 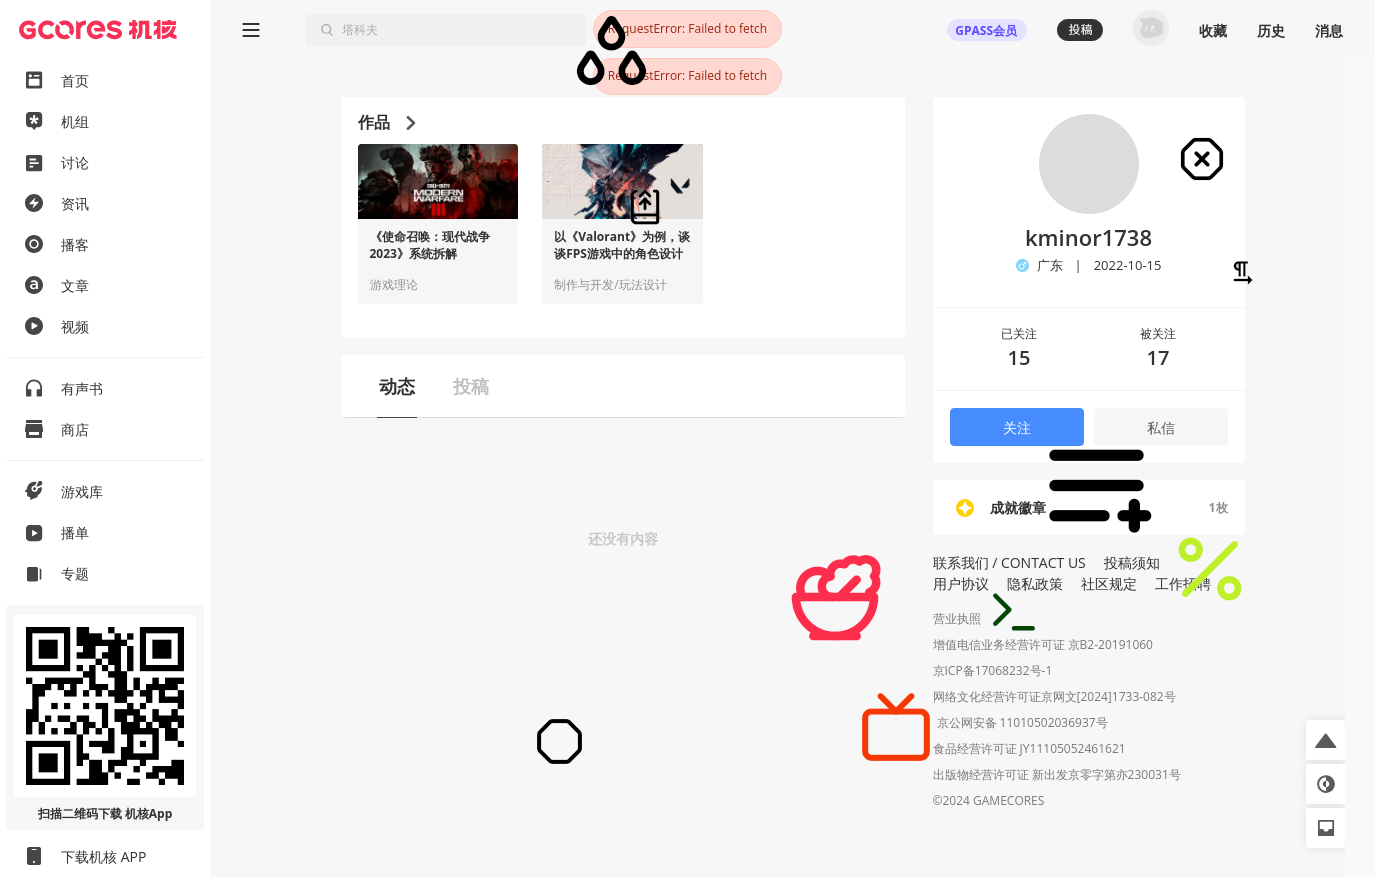 I want to click on open command line terminal, so click(x=1014, y=612).